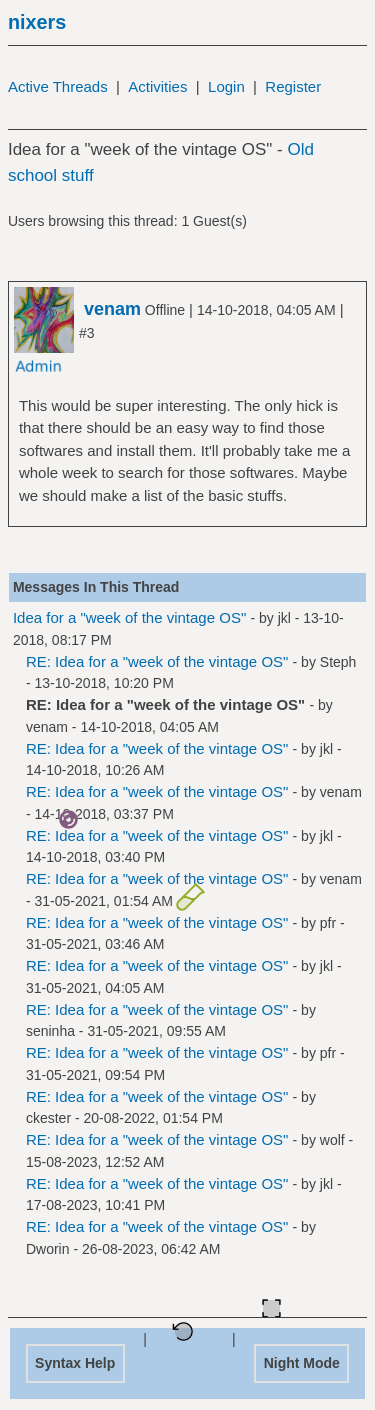 The width and height of the screenshot is (375, 1410). I want to click on expand to fullscreen mode, so click(271, 1308).